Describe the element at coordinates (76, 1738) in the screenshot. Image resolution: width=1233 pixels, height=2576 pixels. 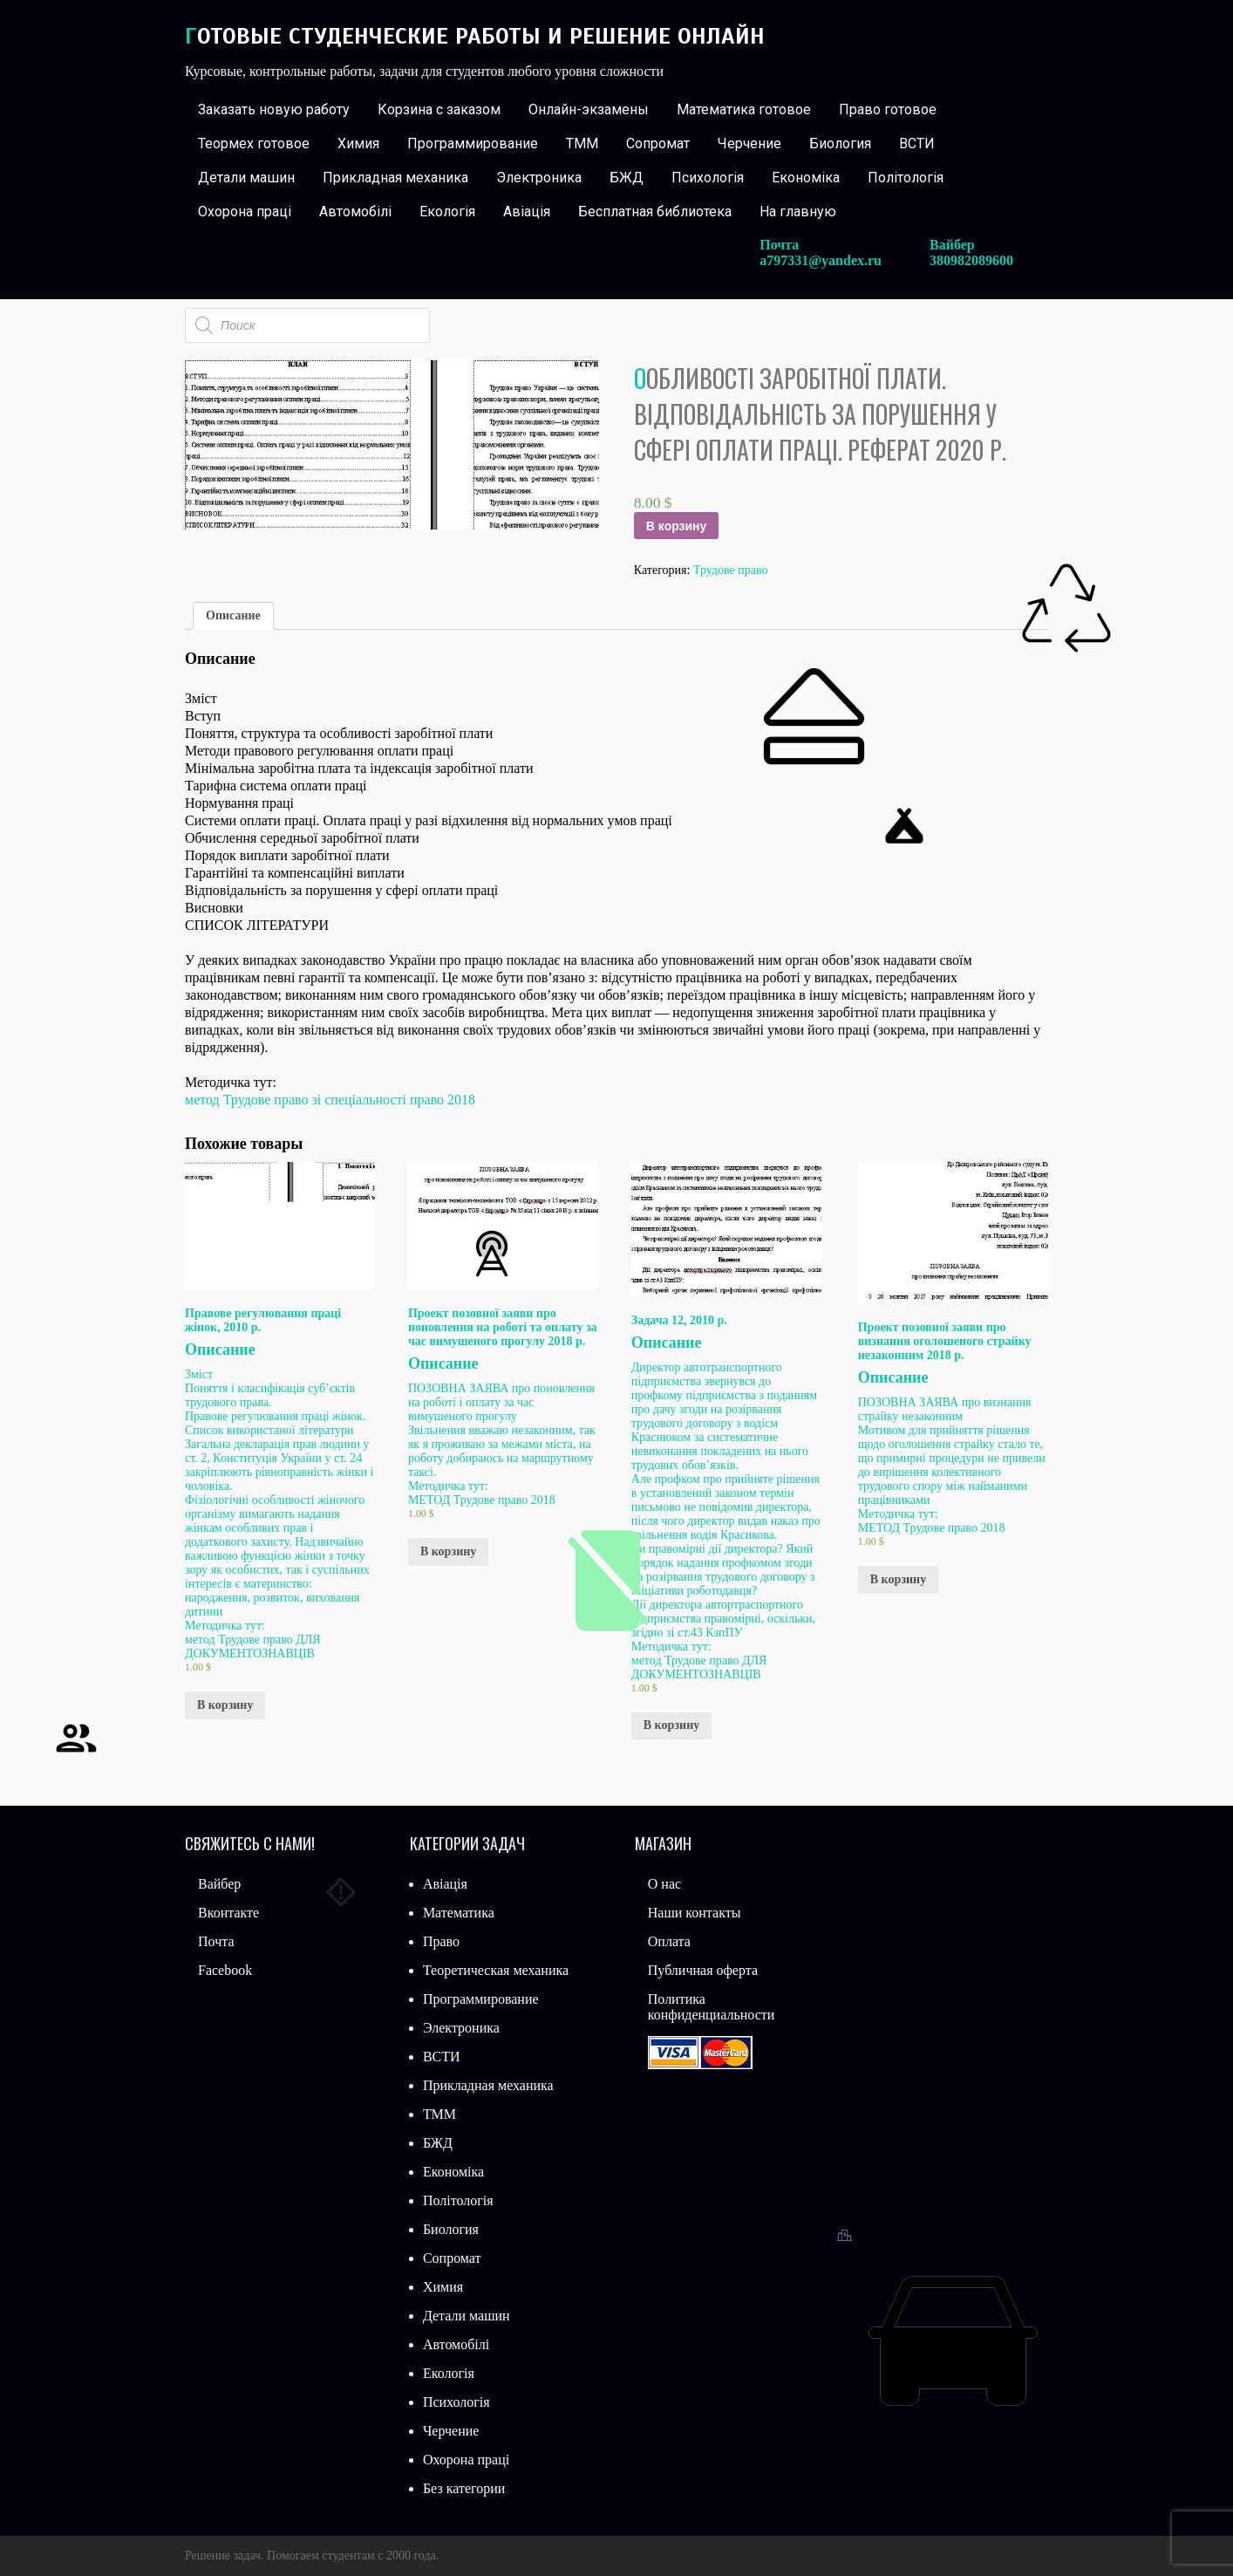
I see `view contacts or people list` at that location.